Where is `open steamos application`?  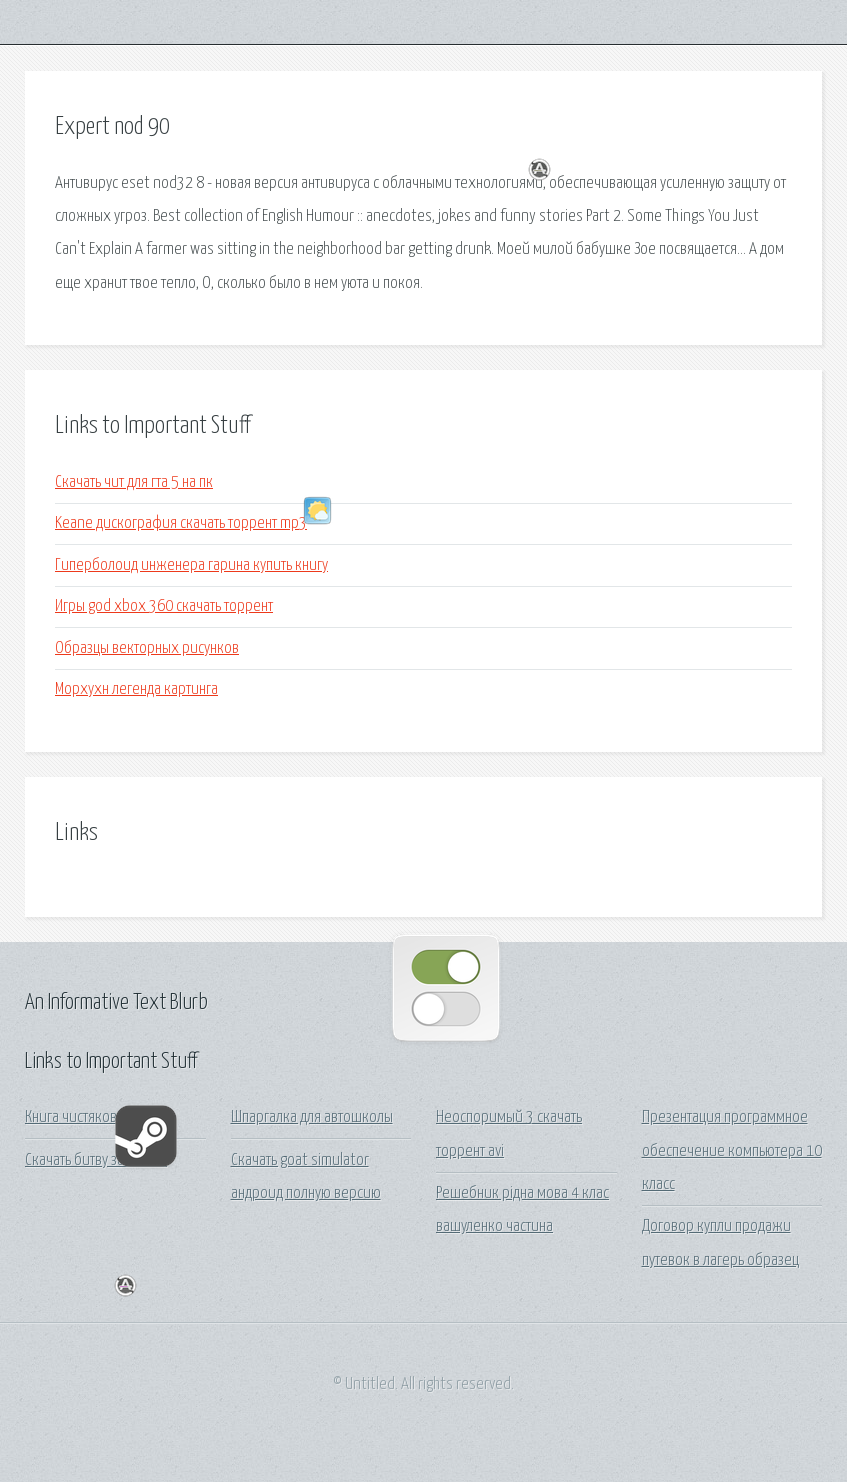 open steamos application is located at coordinates (146, 1136).